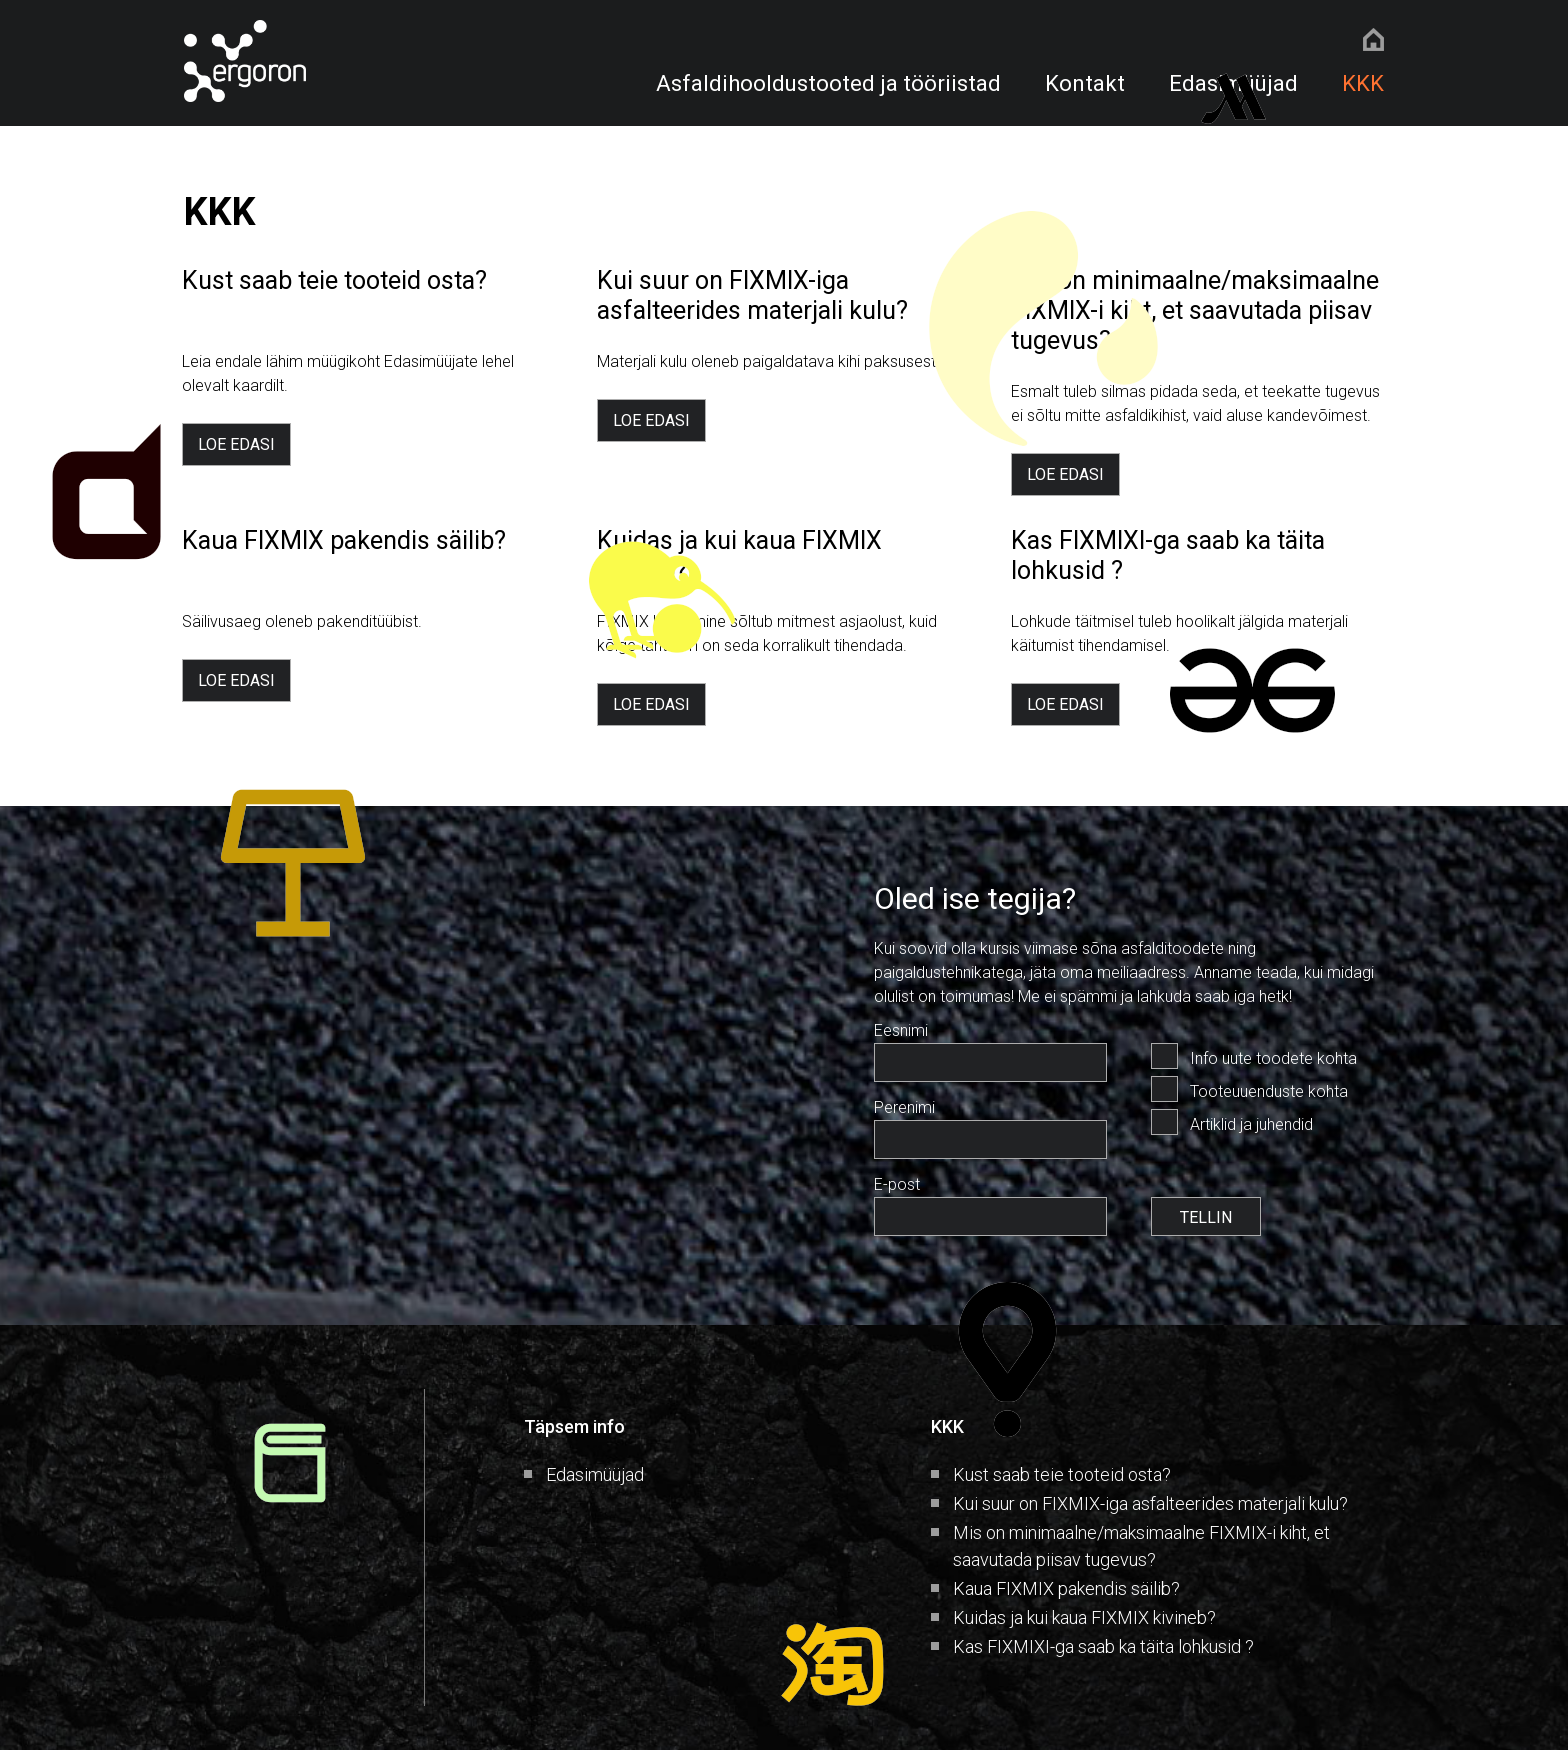  I want to click on open the kiwix offline content reader, so click(662, 600).